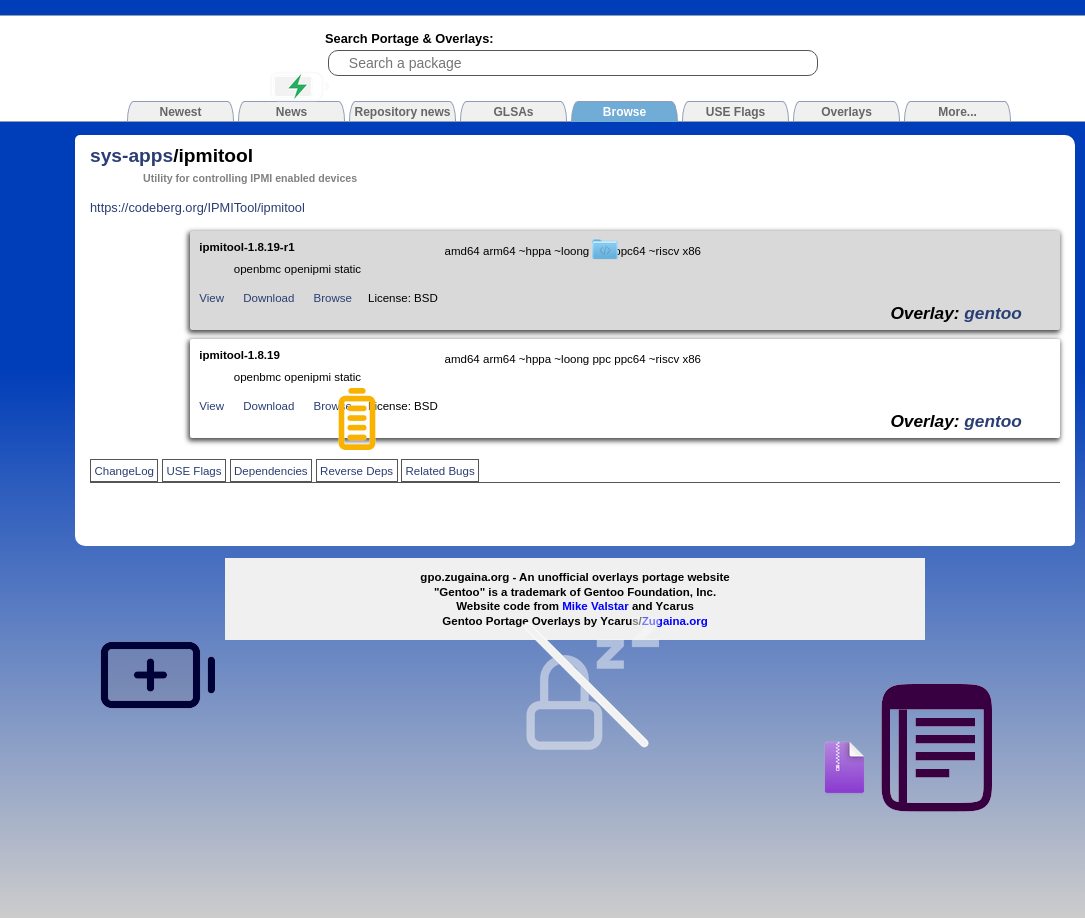 The height and width of the screenshot is (918, 1085). What do you see at coordinates (844, 768) in the screenshot?
I see `a bzip-compressed tar archive file` at bounding box center [844, 768].